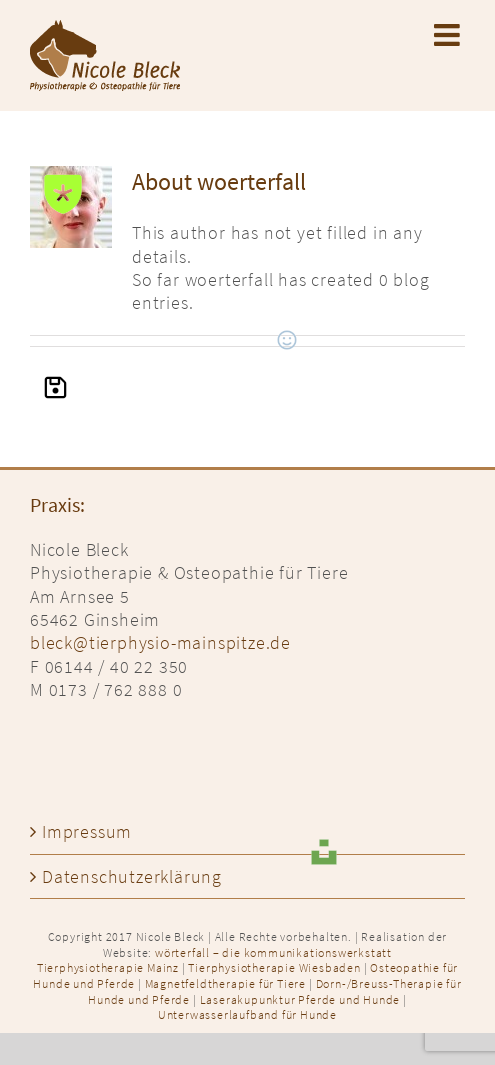 Image resolution: width=495 pixels, height=1065 pixels. Describe the element at coordinates (324, 852) in the screenshot. I see `open Unsplash to browse stock photos` at that location.